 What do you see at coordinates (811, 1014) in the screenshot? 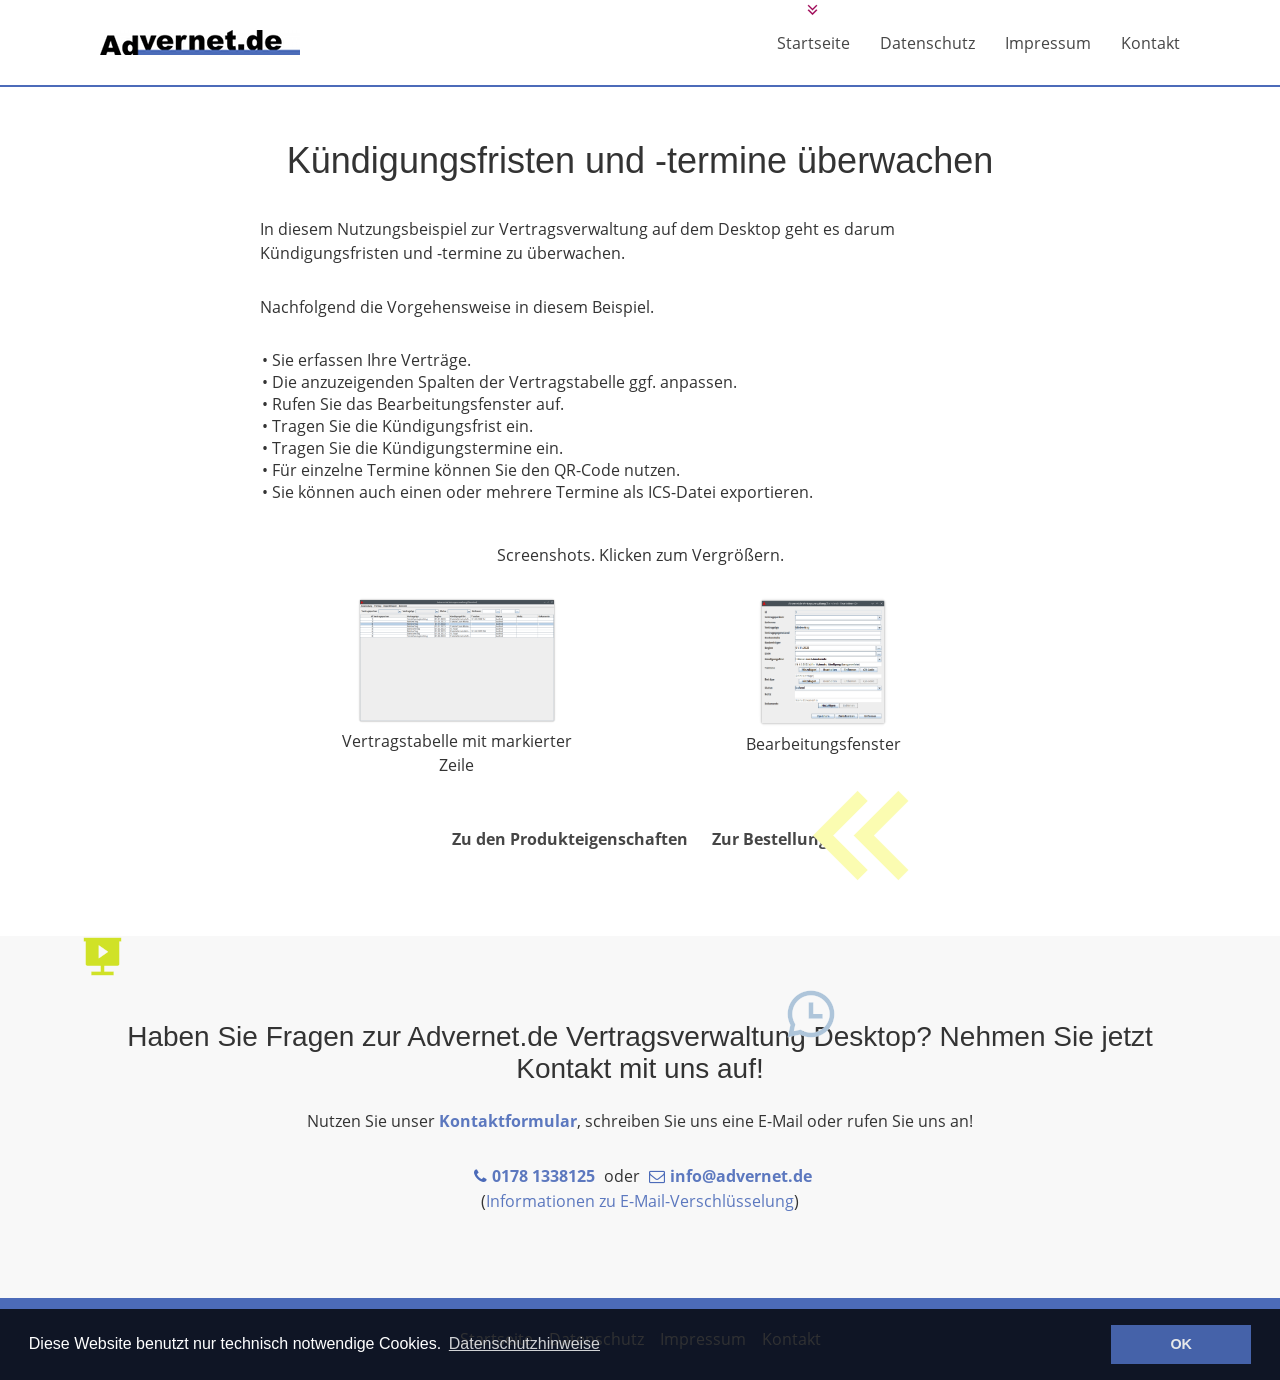
I see `view chat history` at bounding box center [811, 1014].